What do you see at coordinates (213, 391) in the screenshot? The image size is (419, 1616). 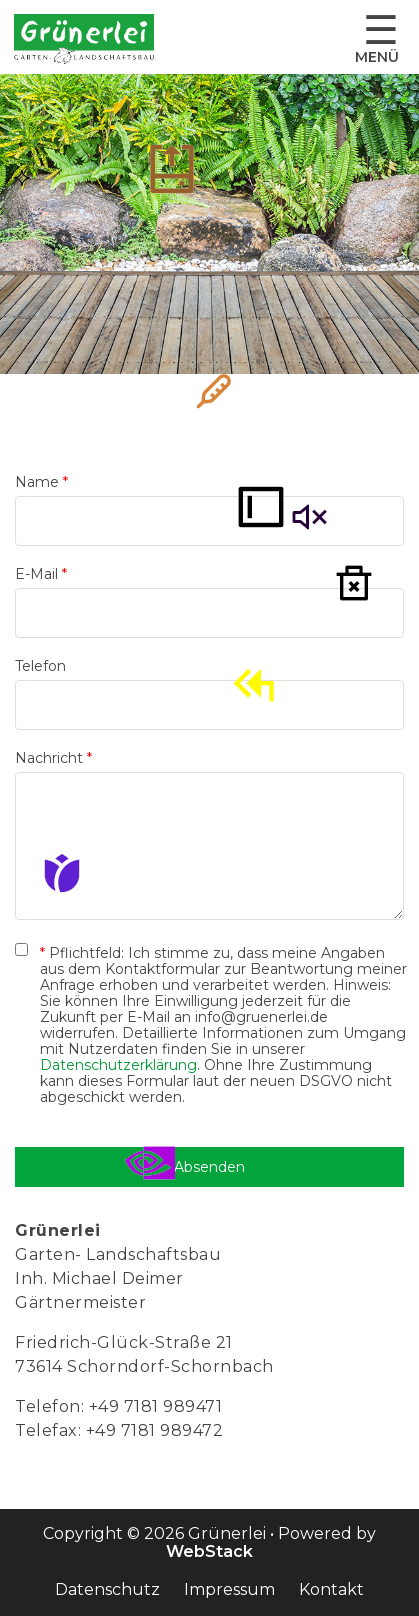 I see `check temperature or health readings` at bounding box center [213, 391].